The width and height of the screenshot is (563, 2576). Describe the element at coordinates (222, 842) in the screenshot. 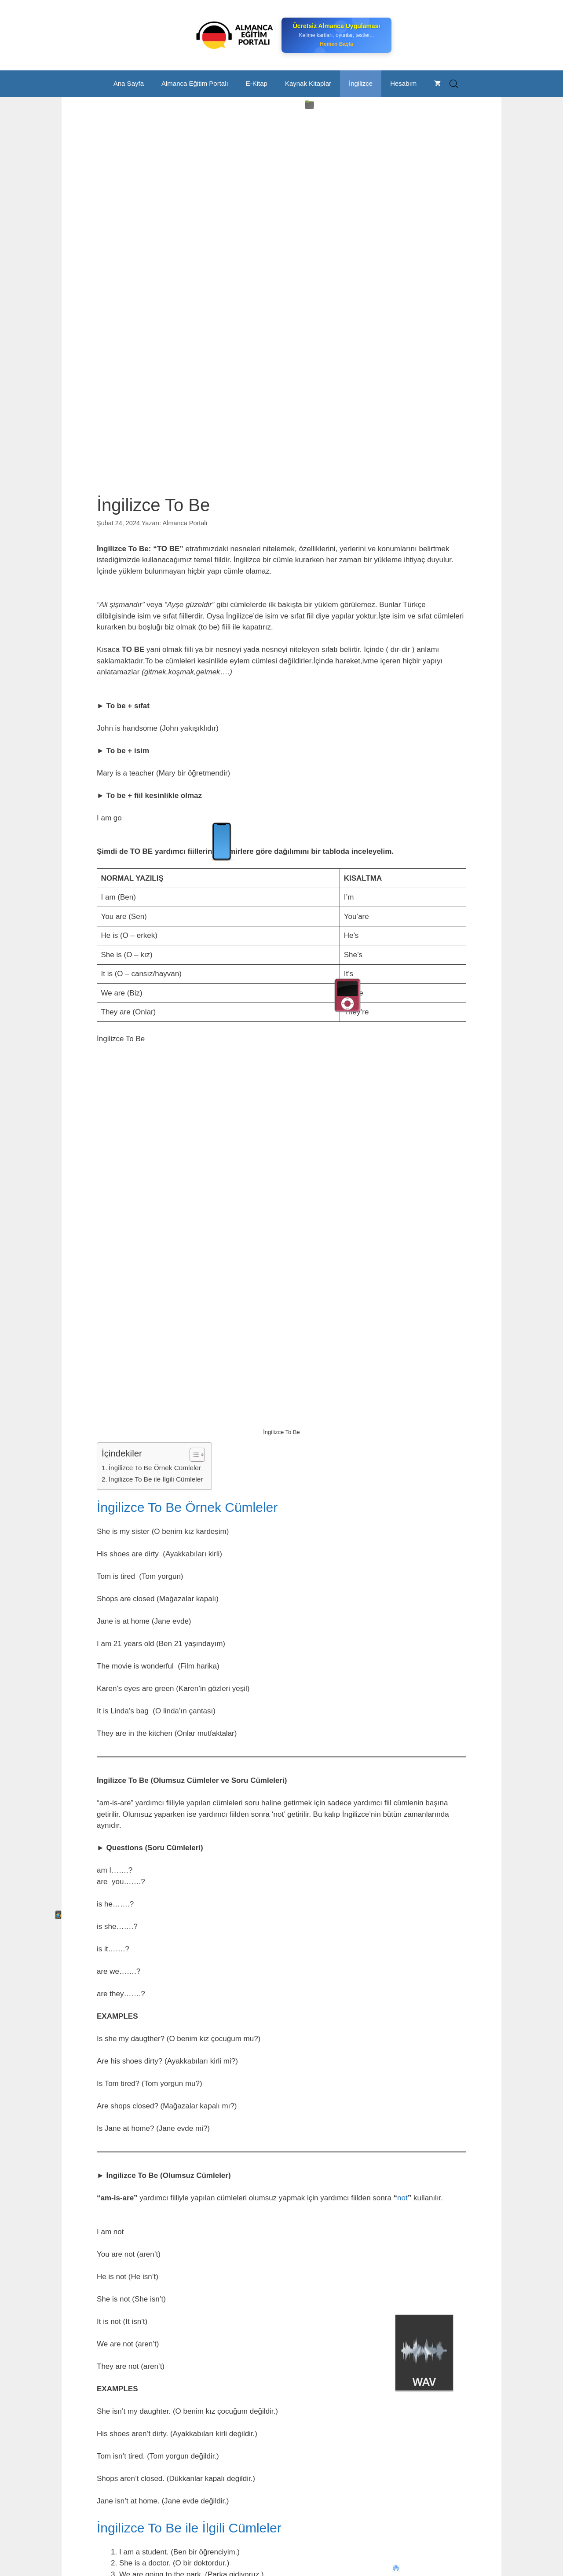

I see `iPhone 11 device icon` at that location.